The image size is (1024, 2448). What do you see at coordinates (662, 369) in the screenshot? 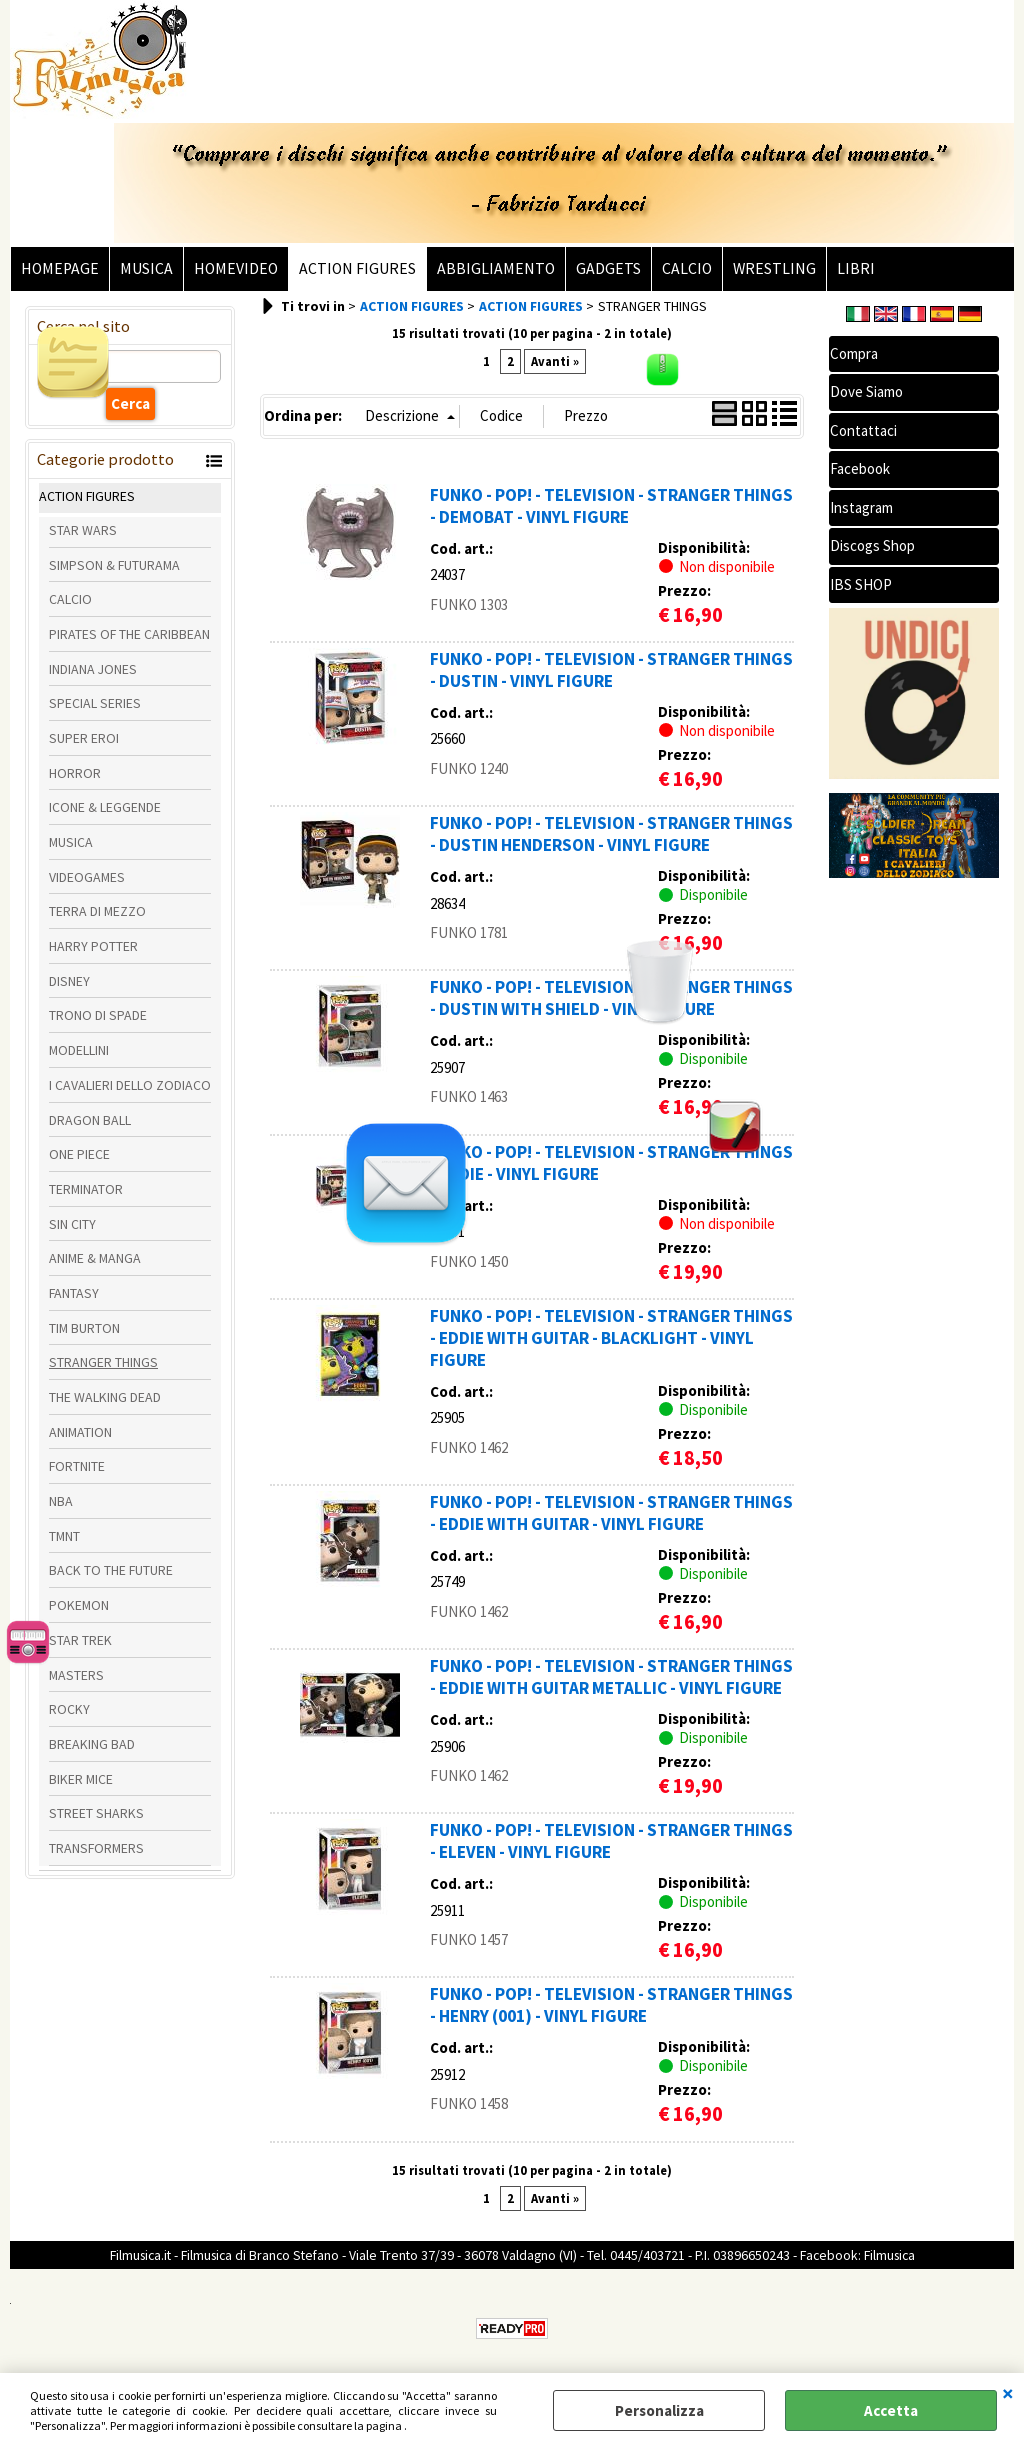
I see `open Archive Utility to compress or extract files` at bounding box center [662, 369].